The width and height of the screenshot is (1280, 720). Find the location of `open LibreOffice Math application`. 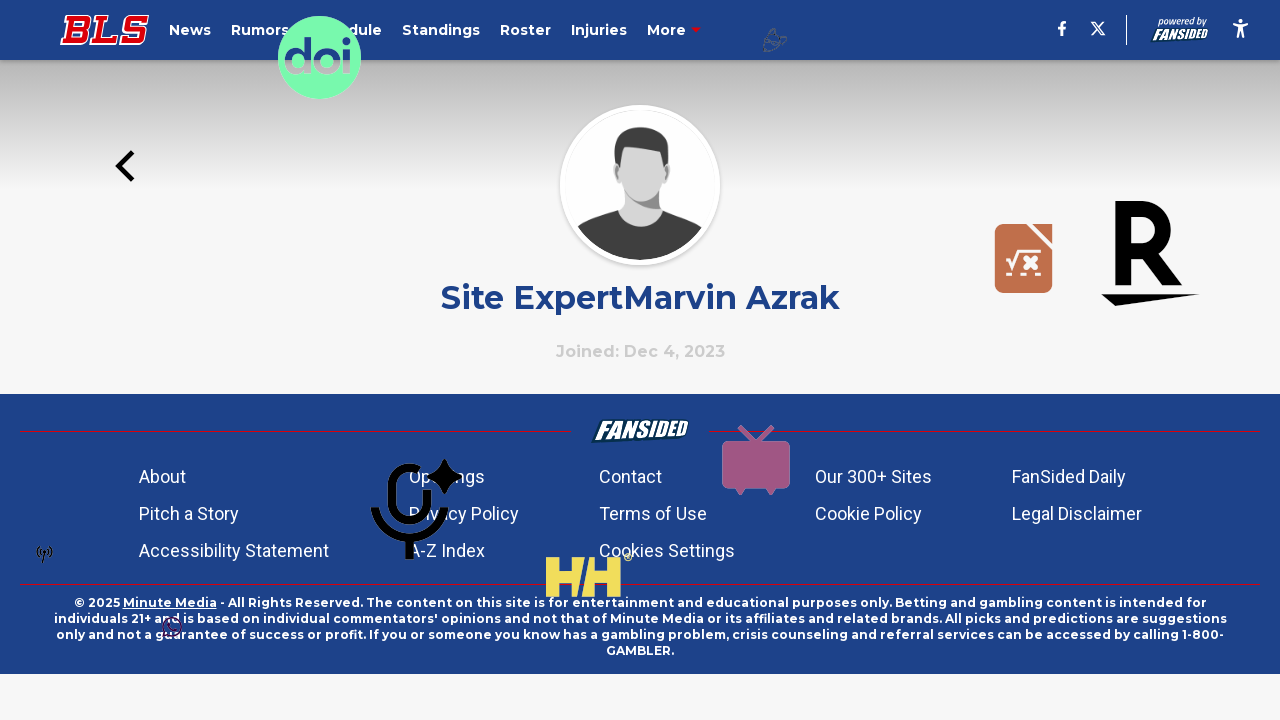

open LibreOffice Math application is located at coordinates (1023, 258).